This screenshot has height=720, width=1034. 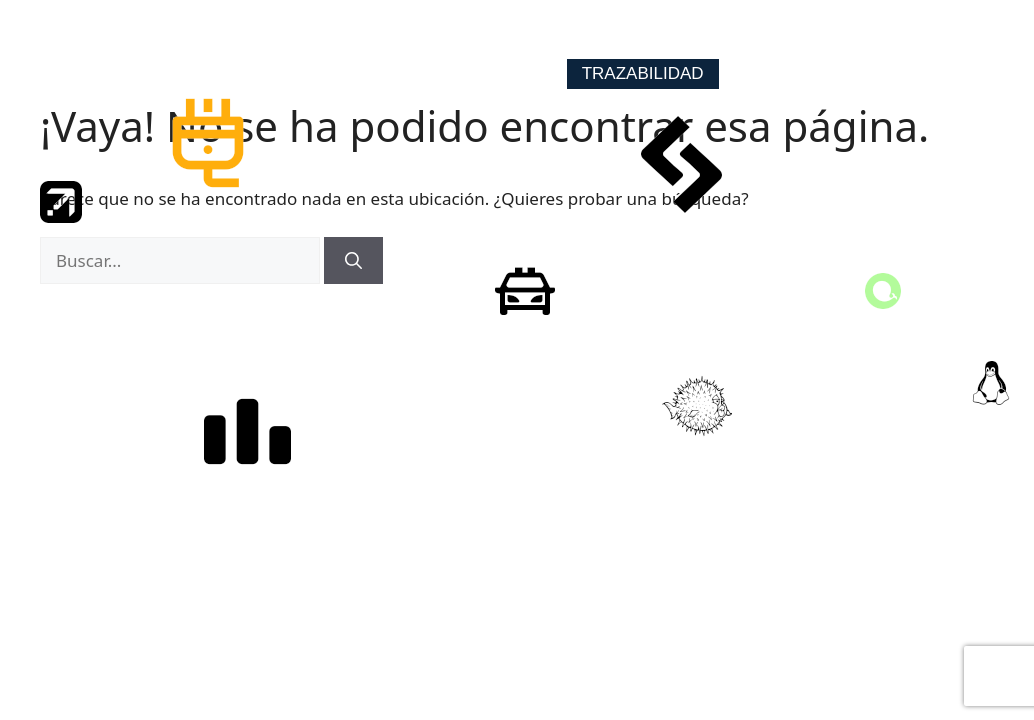 What do you see at coordinates (991, 383) in the screenshot?
I see `linux operating system logo` at bounding box center [991, 383].